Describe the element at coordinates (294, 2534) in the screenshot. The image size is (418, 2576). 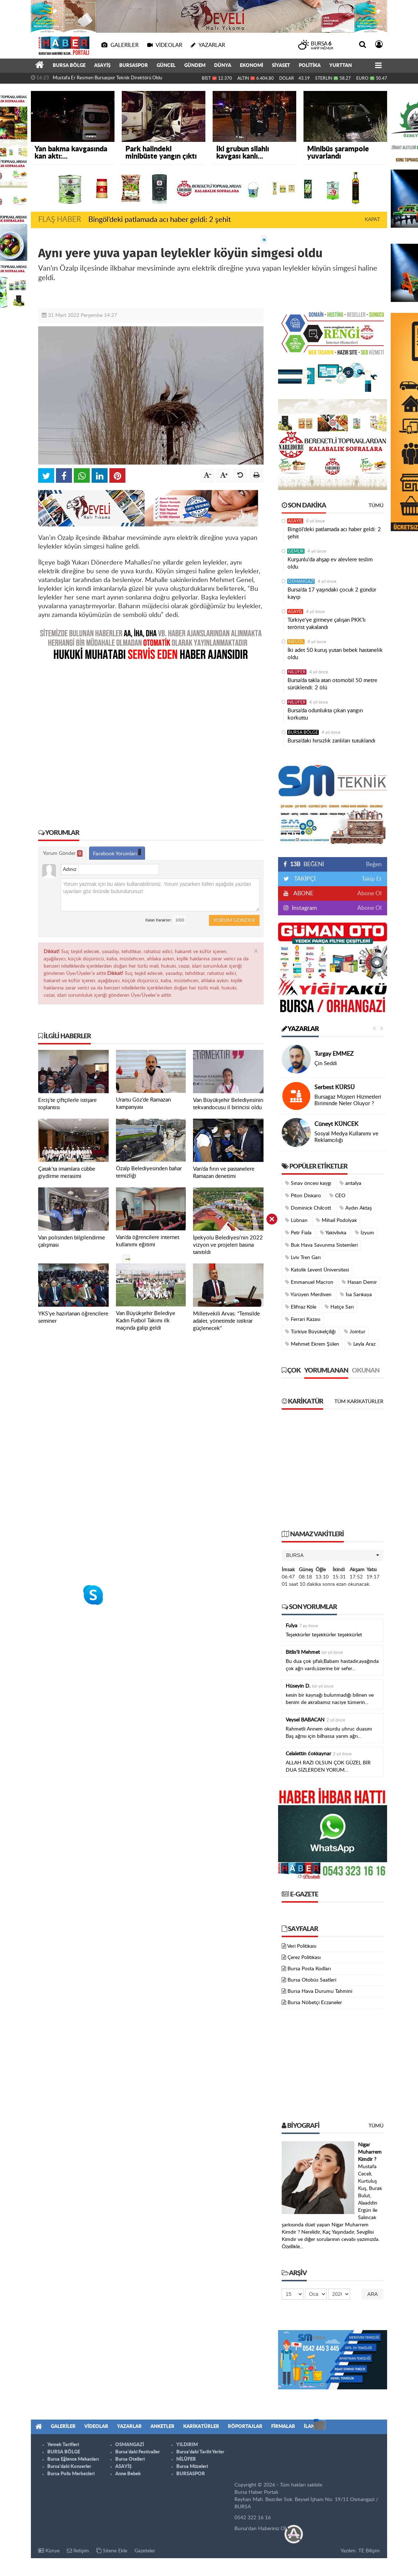
I see `check for available system updates` at that location.